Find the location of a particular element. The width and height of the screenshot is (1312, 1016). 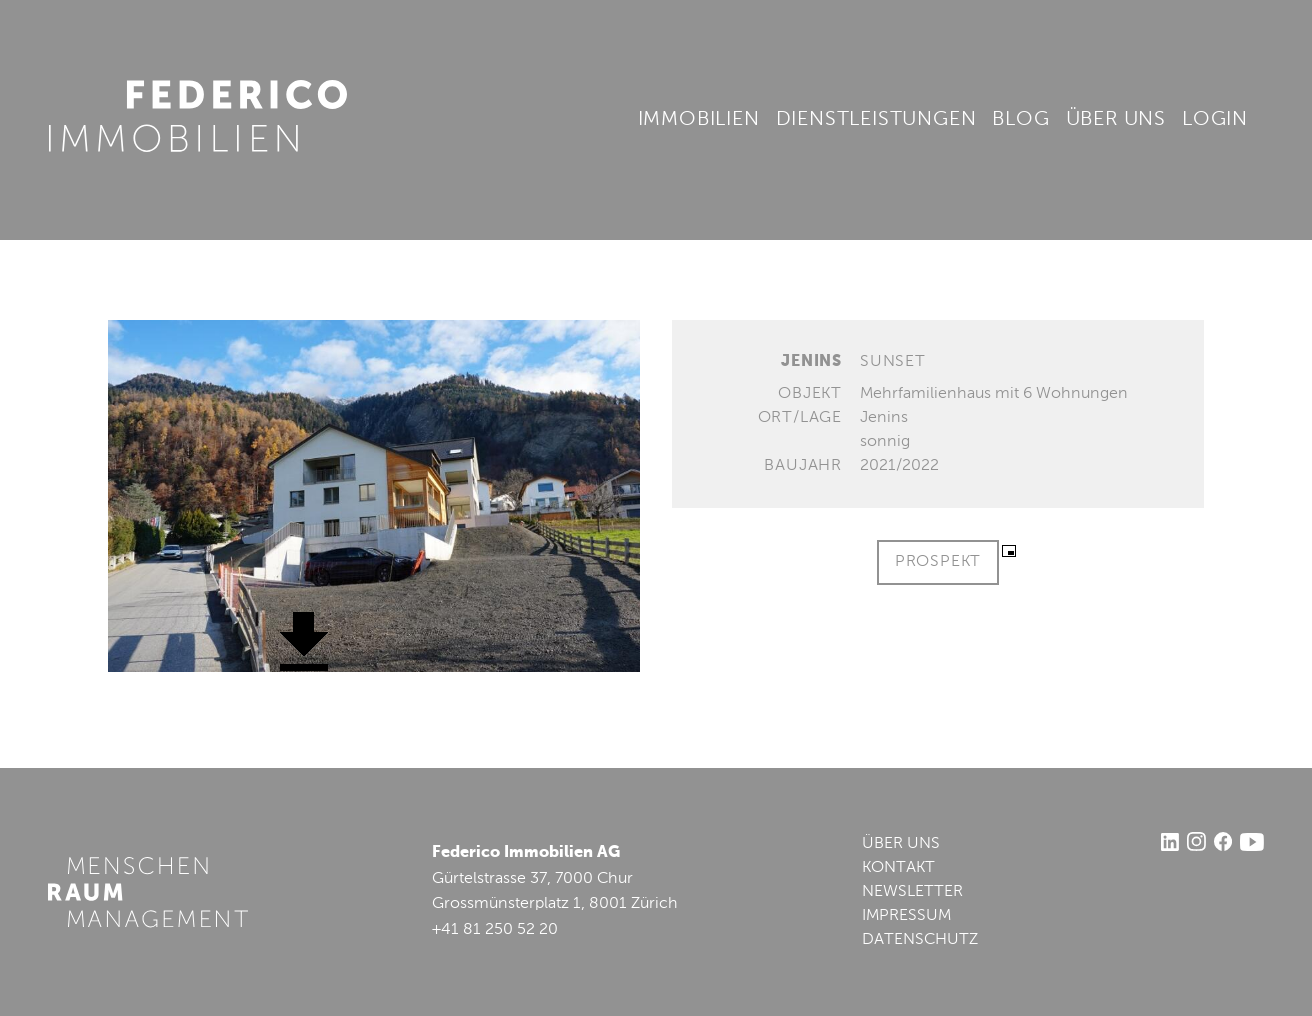

download a file or app is located at coordinates (304, 643).